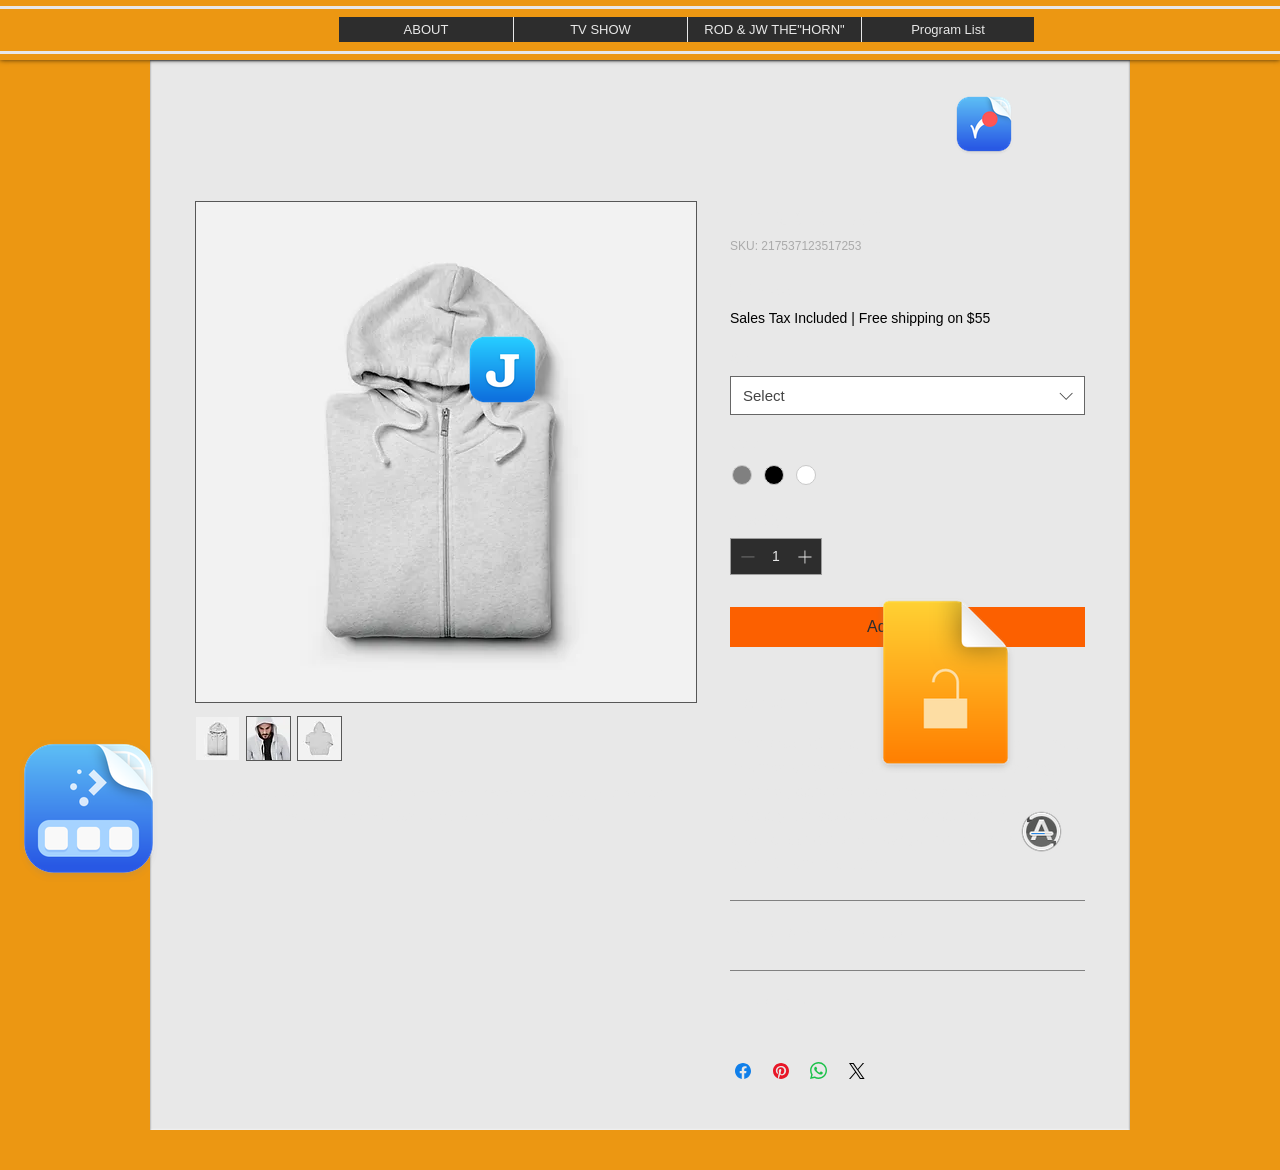 The width and height of the screenshot is (1280, 1170). Describe the element at coordinates (502, 369) in the screenshot. I see `open Joplin note-taking app` at that location.